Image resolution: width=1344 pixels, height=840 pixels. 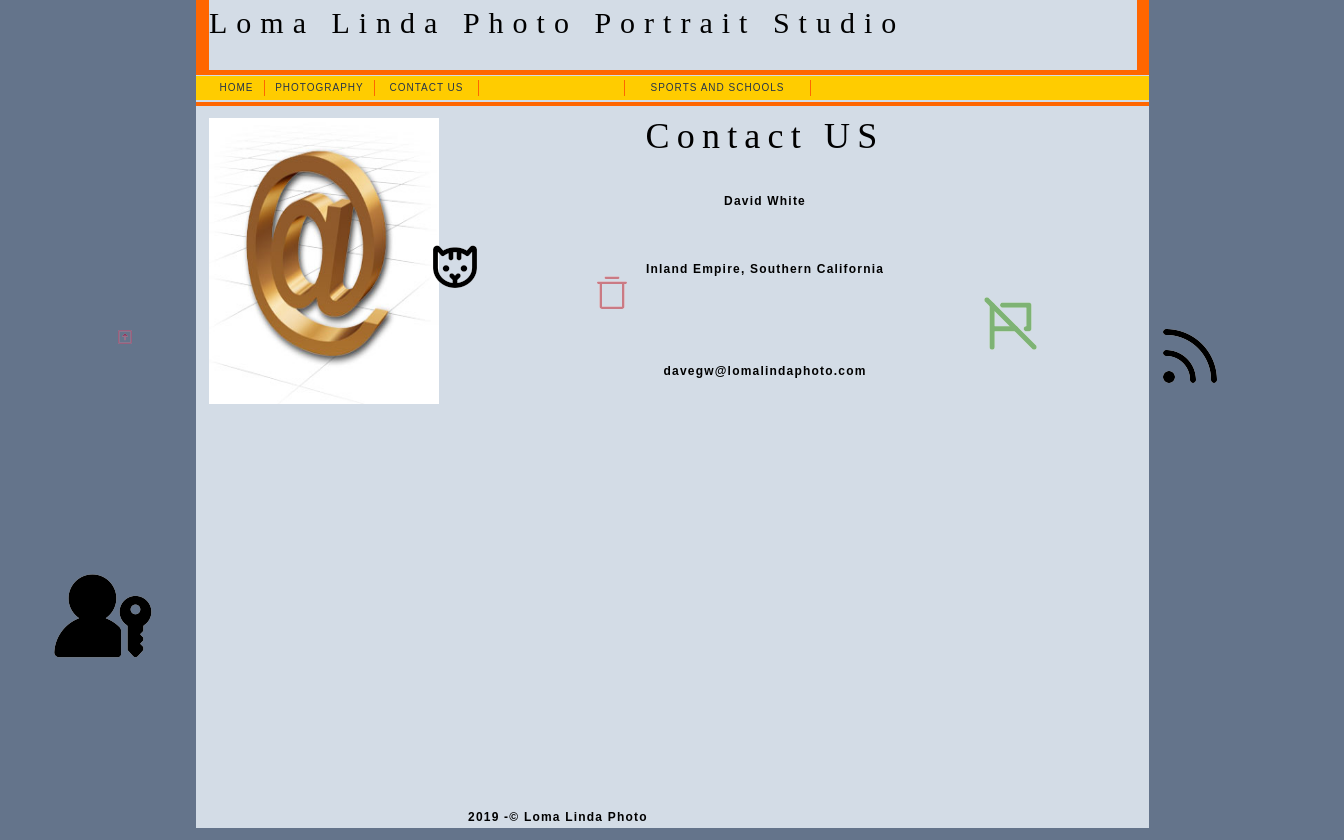 I want to click on subscribe to RSS feed, so click(x=1190, y=356).